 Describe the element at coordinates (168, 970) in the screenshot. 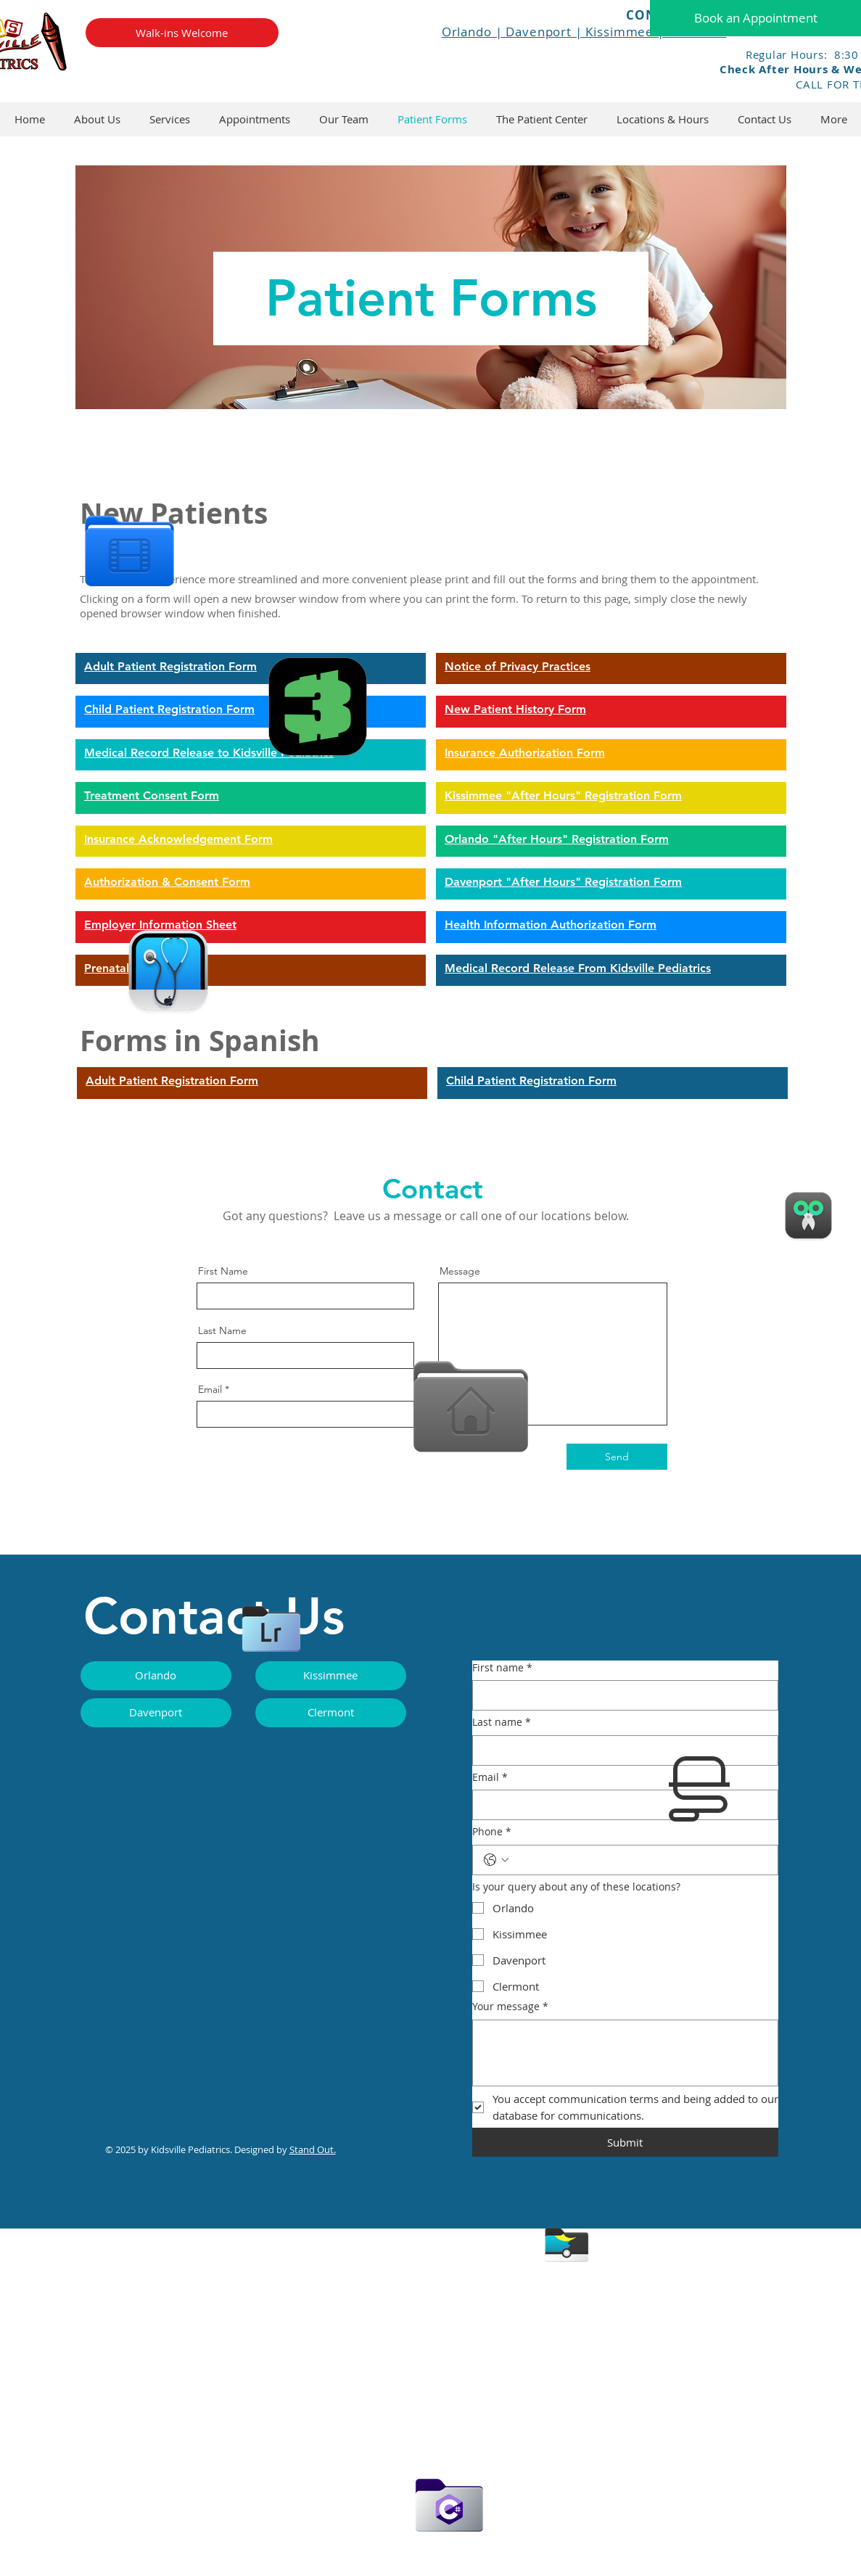

I see `open system cleaner utility` at that location.